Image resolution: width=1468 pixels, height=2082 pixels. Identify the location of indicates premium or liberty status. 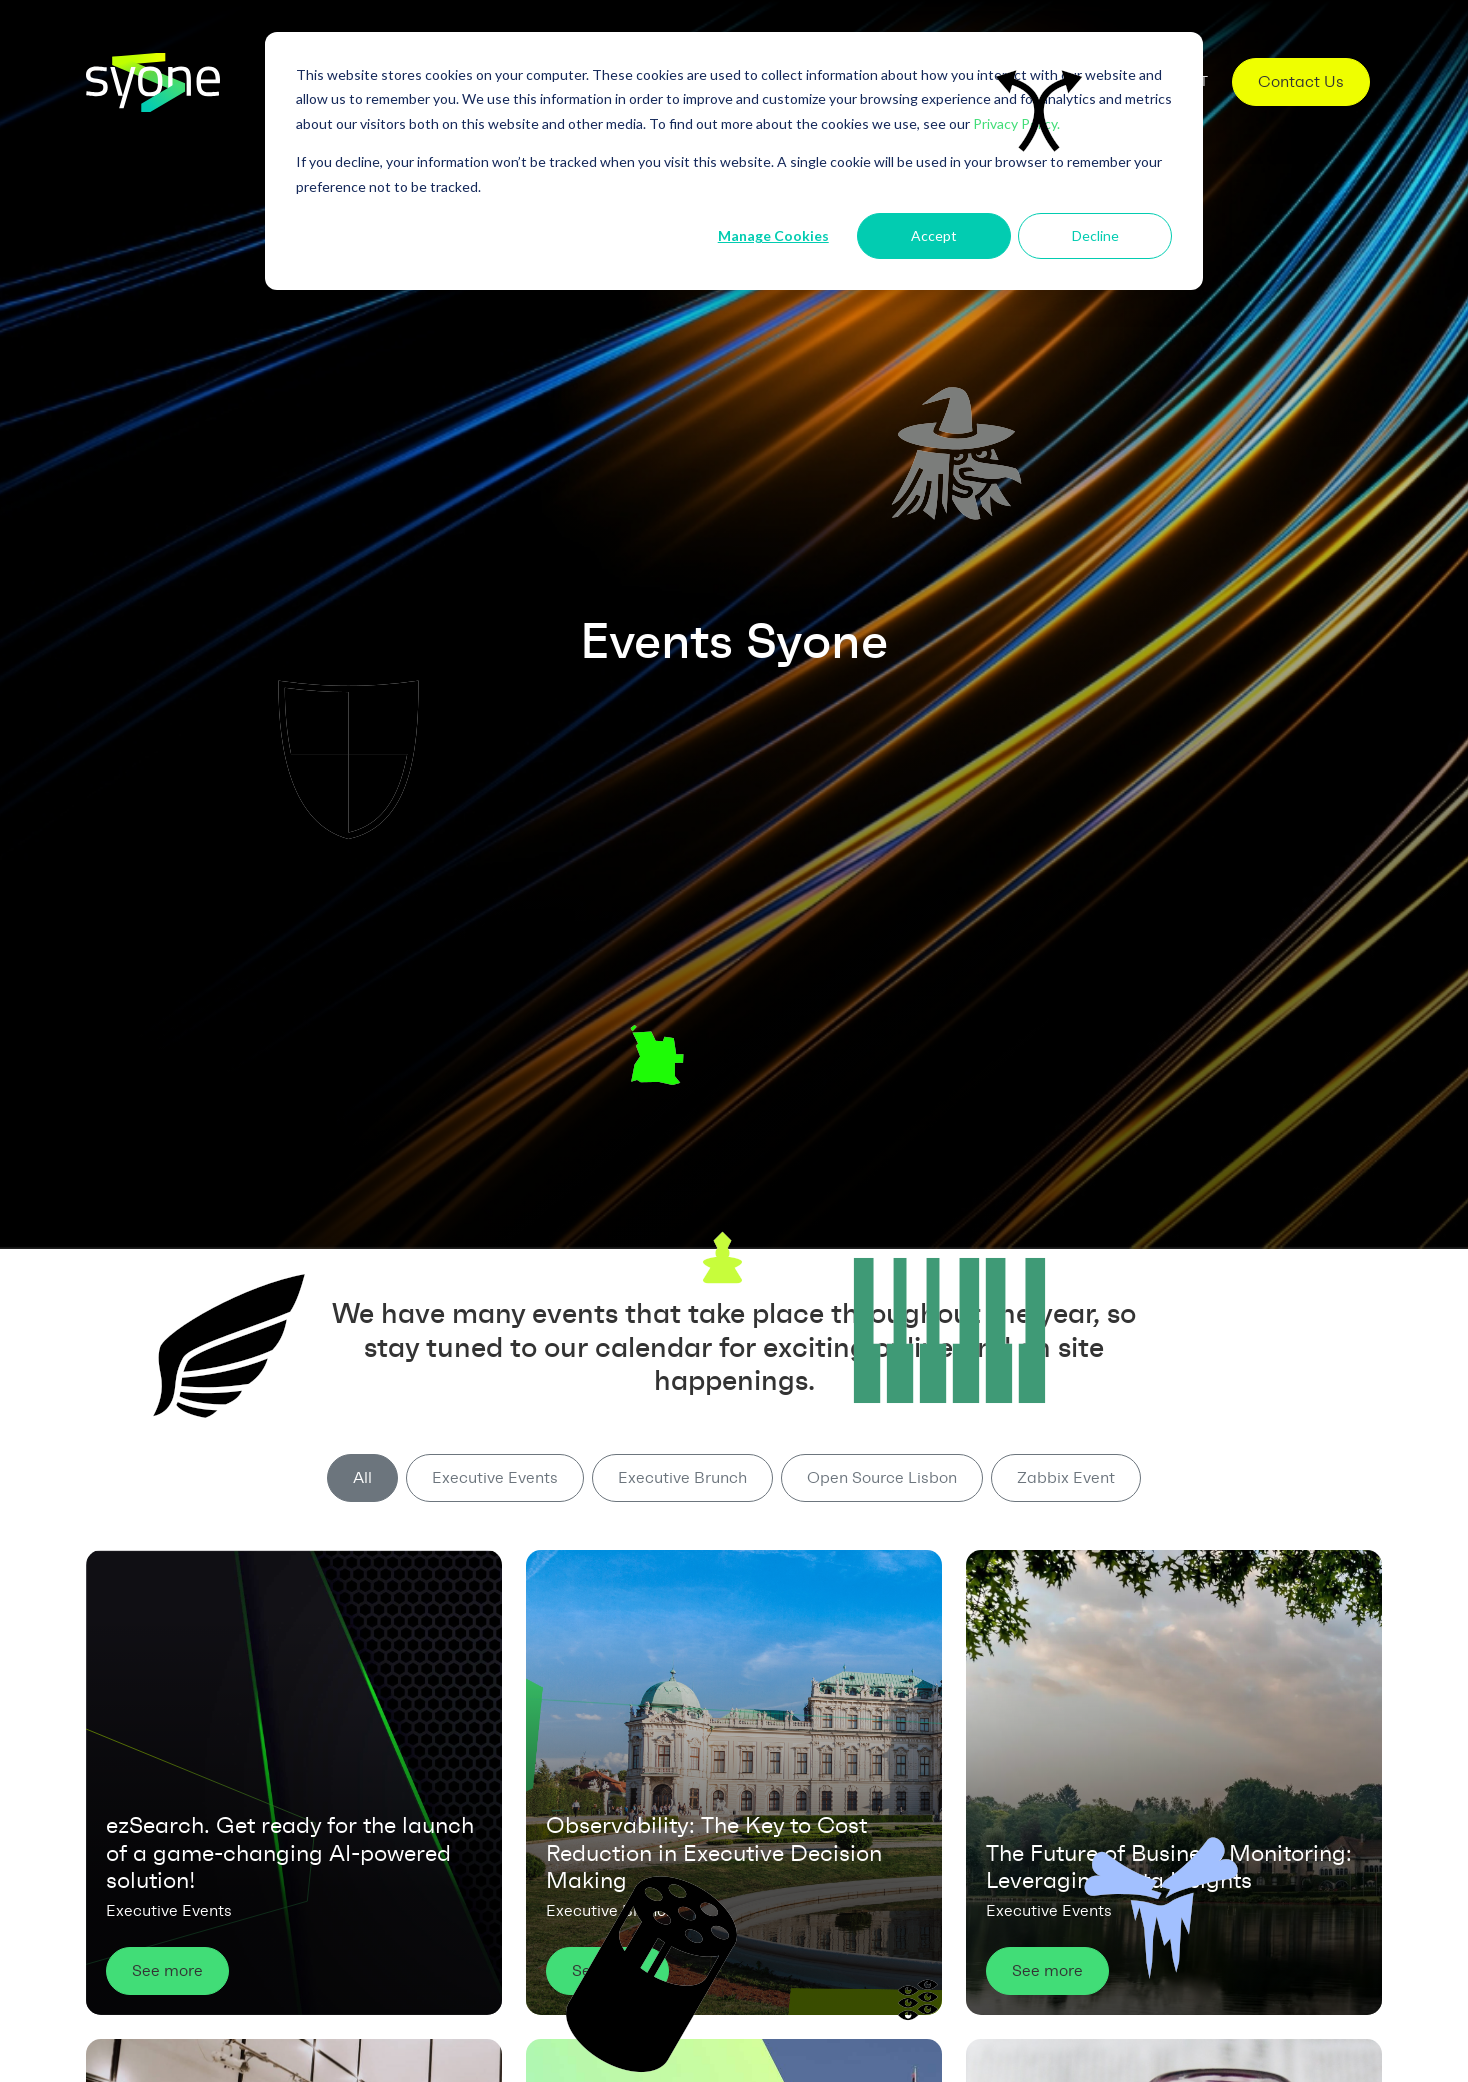
(229, 1346).